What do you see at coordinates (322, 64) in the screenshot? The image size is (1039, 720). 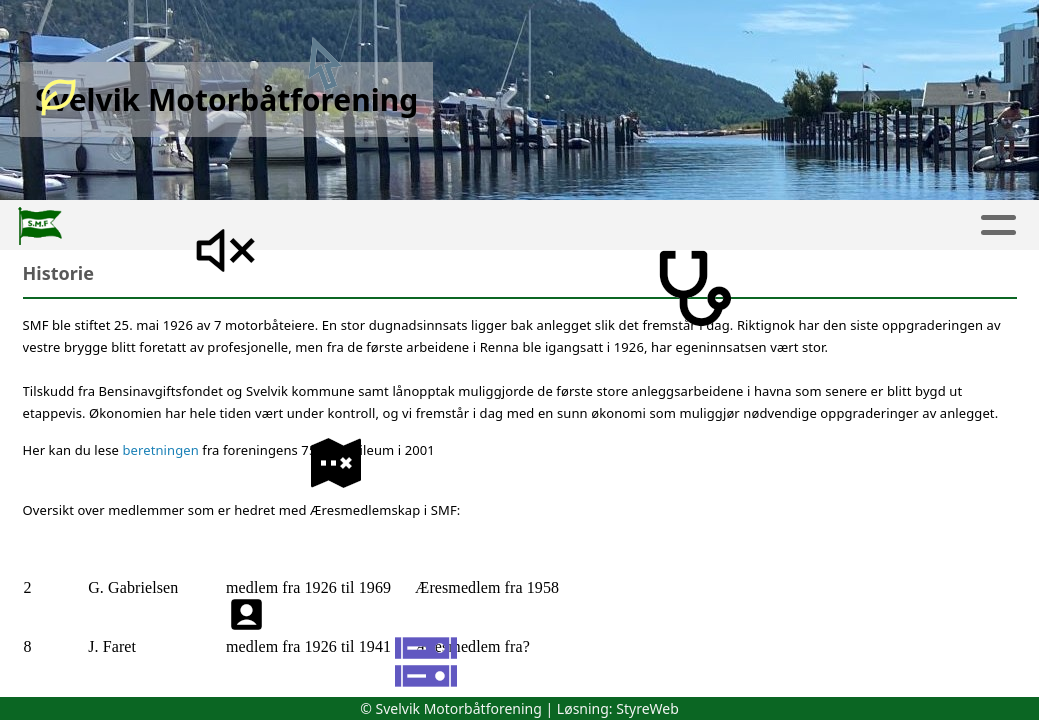 I see `cursor pointer indicating selection mode` at bounding box center [322, 64].